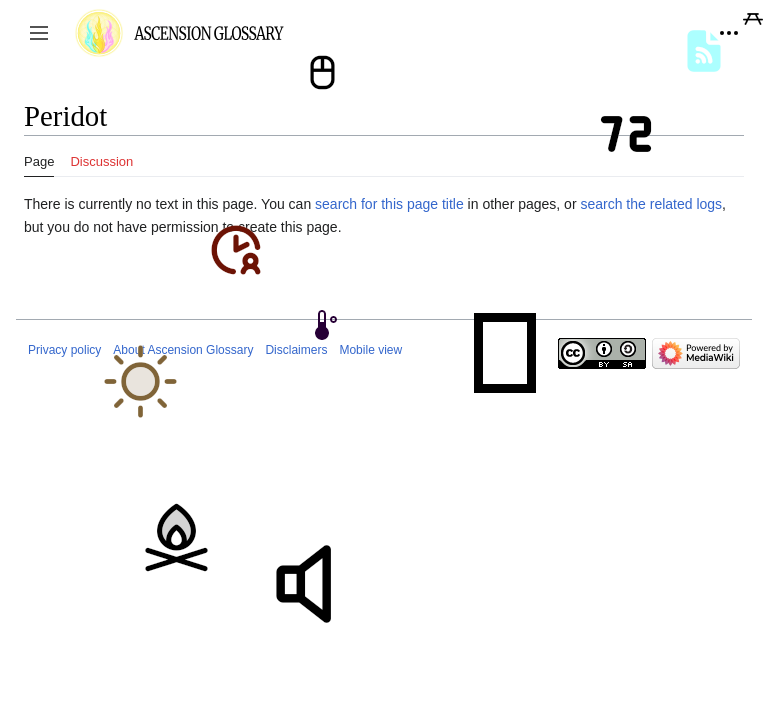 Image resolution: width=768 pixels, height=720 pixels. I want to click on indicates item number 72 in a list or sequence, so click(626, 134).